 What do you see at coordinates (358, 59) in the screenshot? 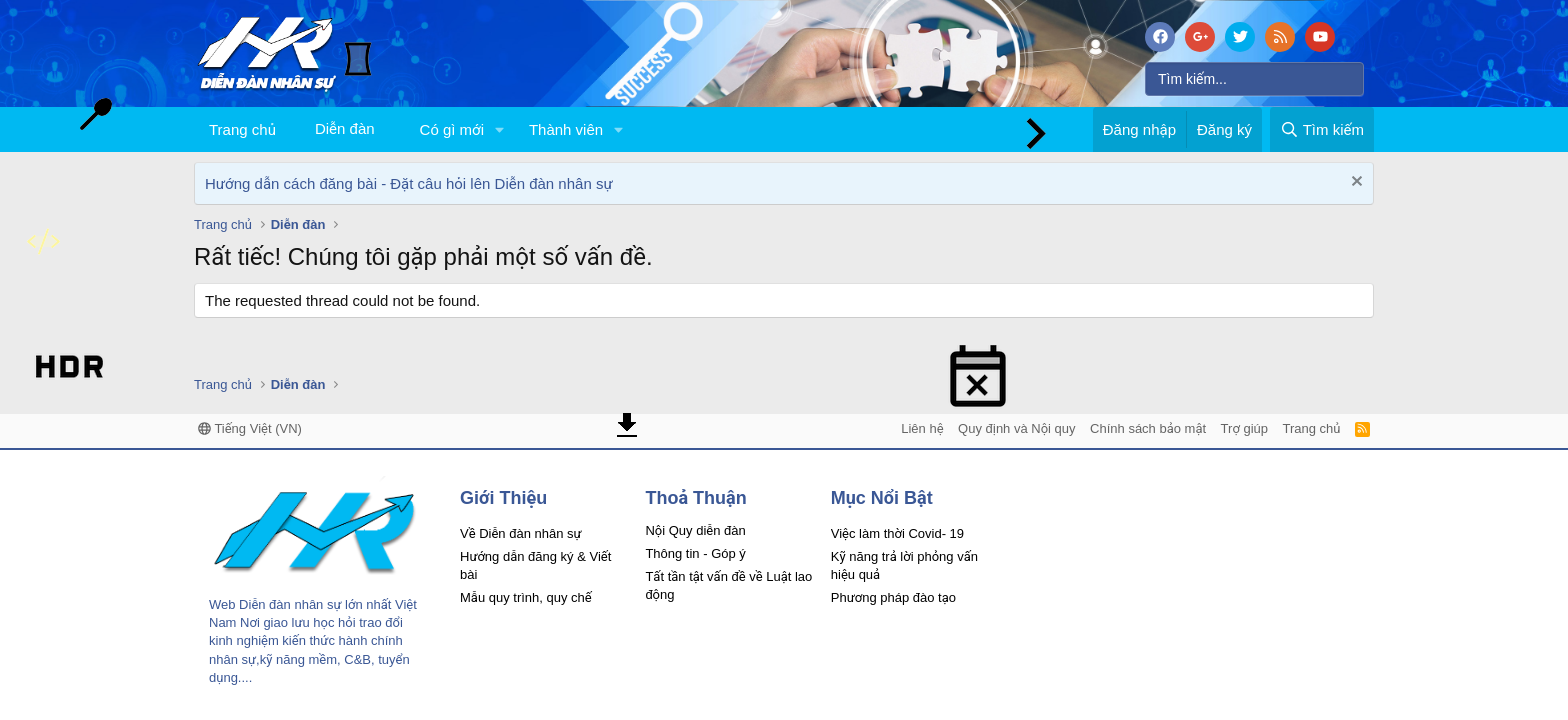
I see `switch to vertical panorama mode` at bounding box center [358, 59].